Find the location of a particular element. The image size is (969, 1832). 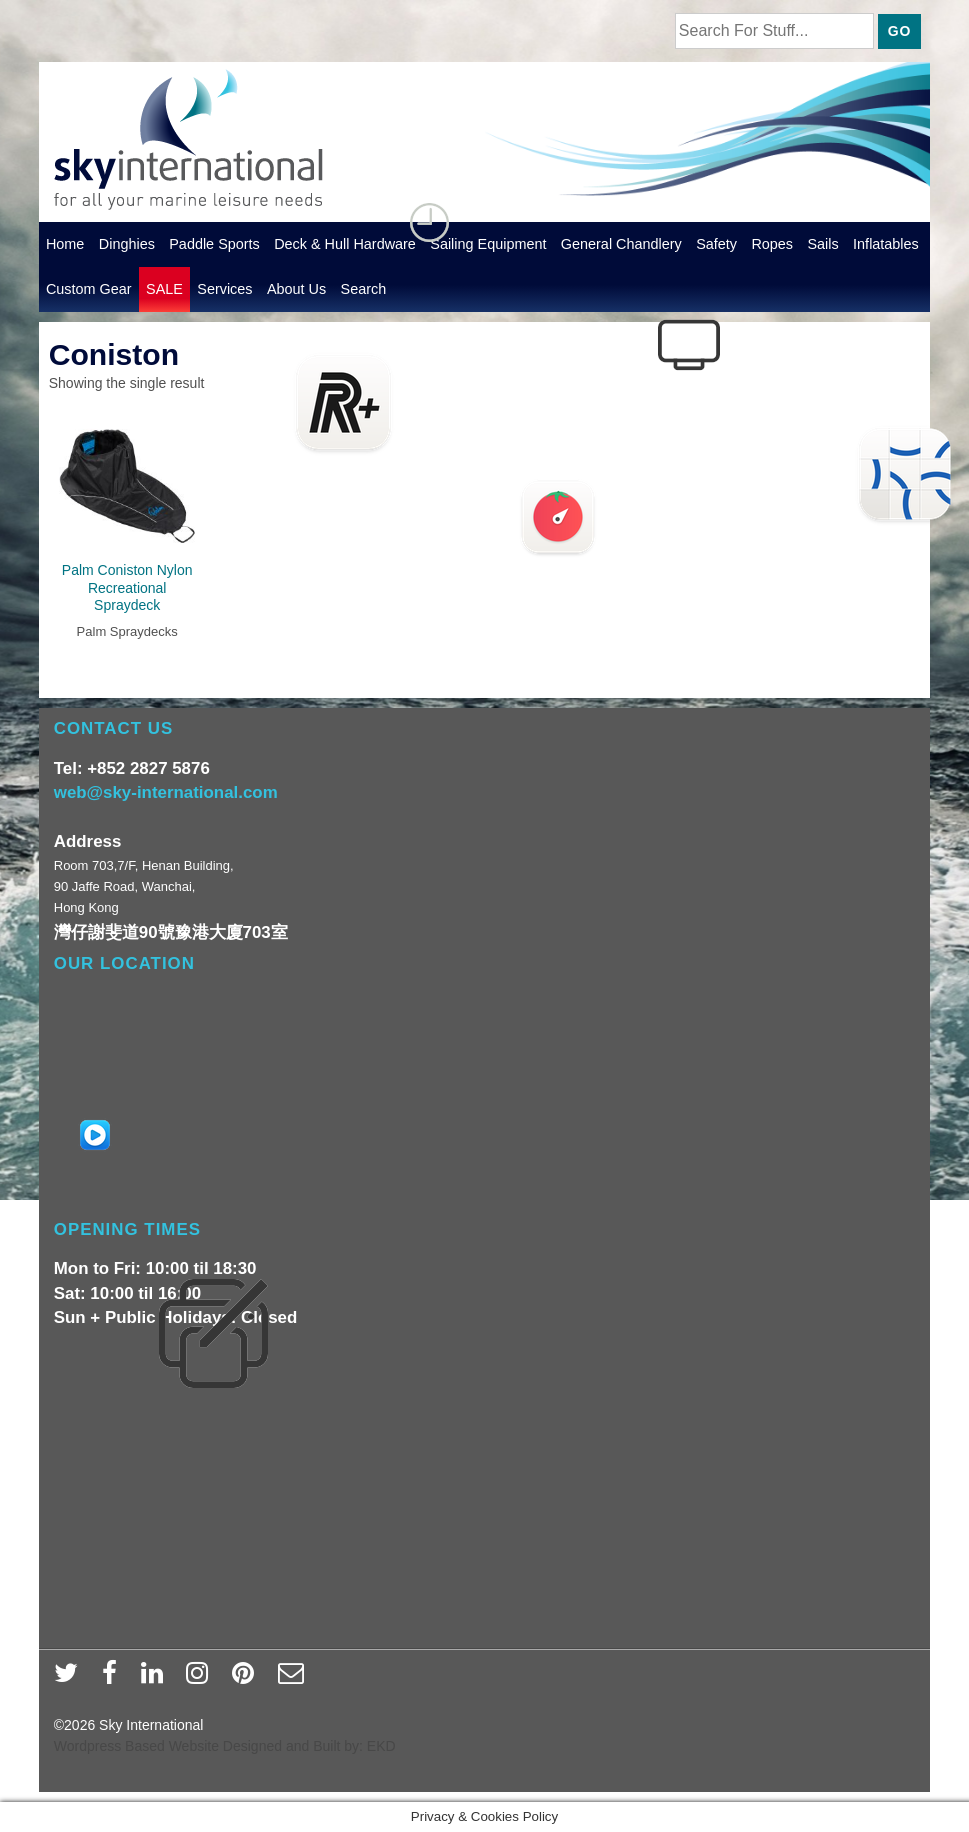

open RetroPlus retro gaming app is located at coordinates (343, 402).